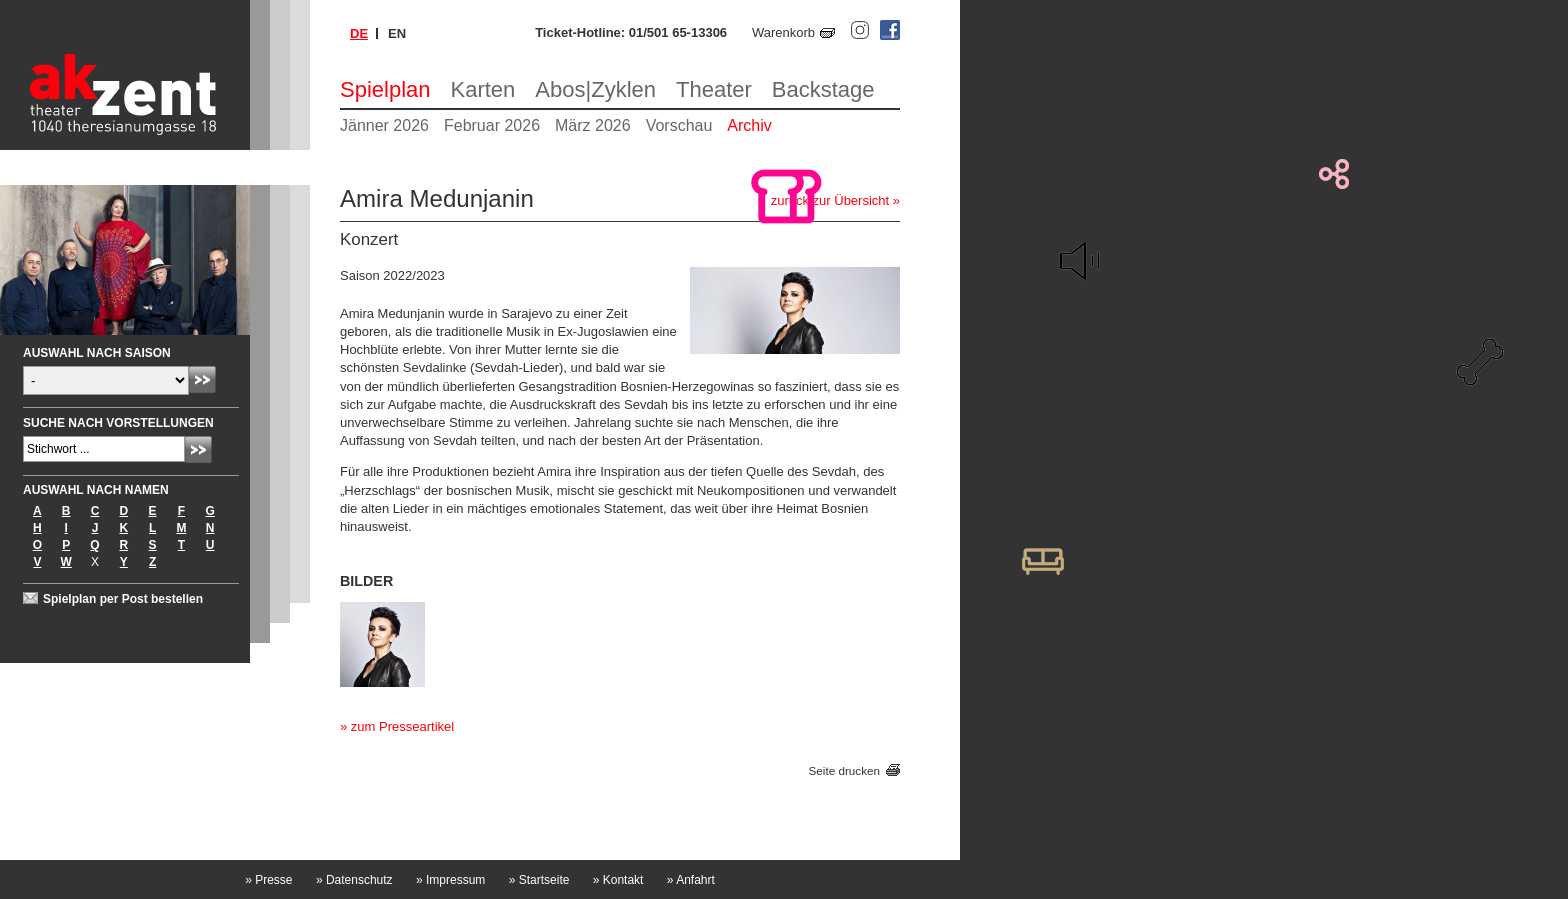 The width and height of the screenshot is (1568, 899). What do you see at coordinates (1334, 174) in the screenshot?
I see `view ripple (XRP) cryptocurrency balance` at bounding box center [1334, 174].